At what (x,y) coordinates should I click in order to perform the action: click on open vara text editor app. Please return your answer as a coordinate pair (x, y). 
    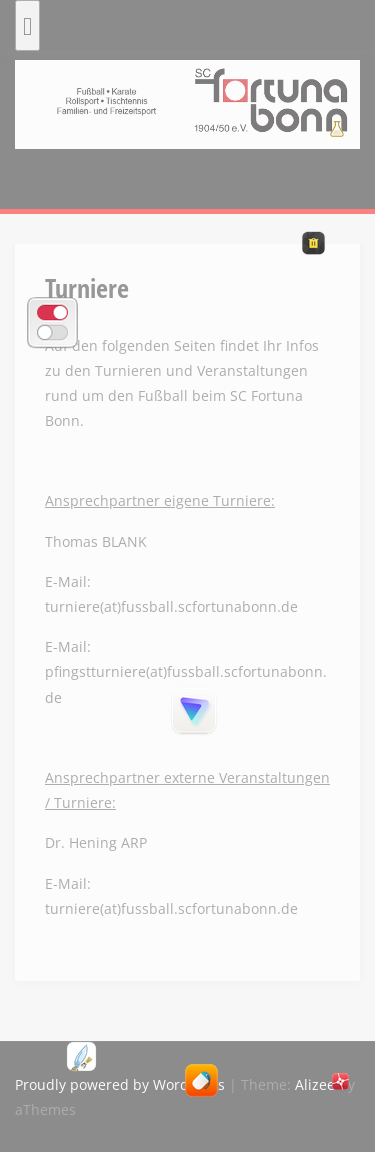
    Looking at the image, I should click on (81, 1056).